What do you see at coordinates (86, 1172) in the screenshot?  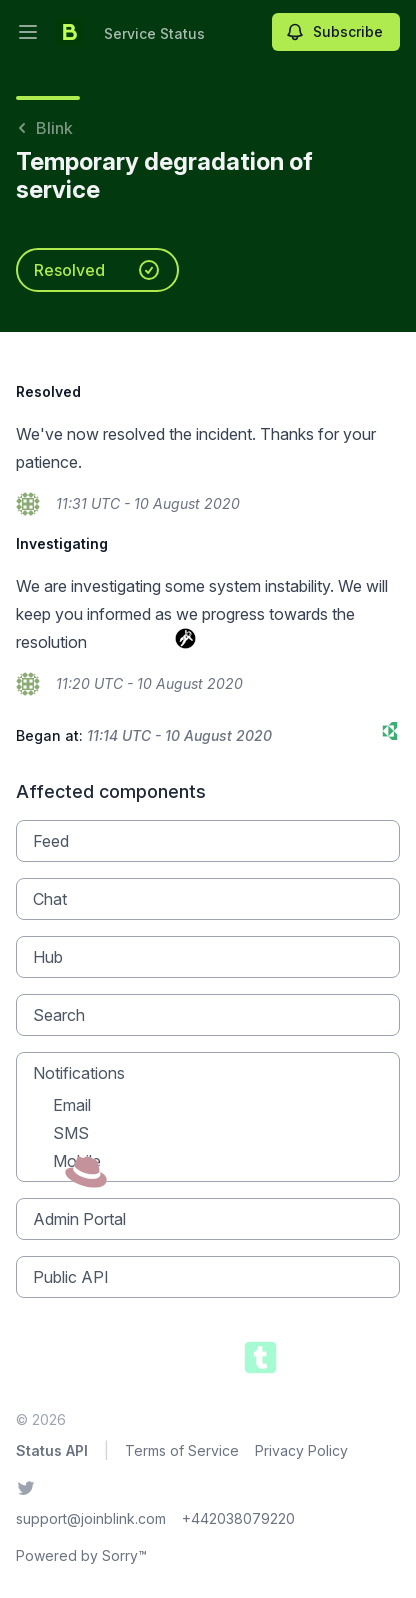 I see `Red Hat logo` at bounding box center [86, 1172].